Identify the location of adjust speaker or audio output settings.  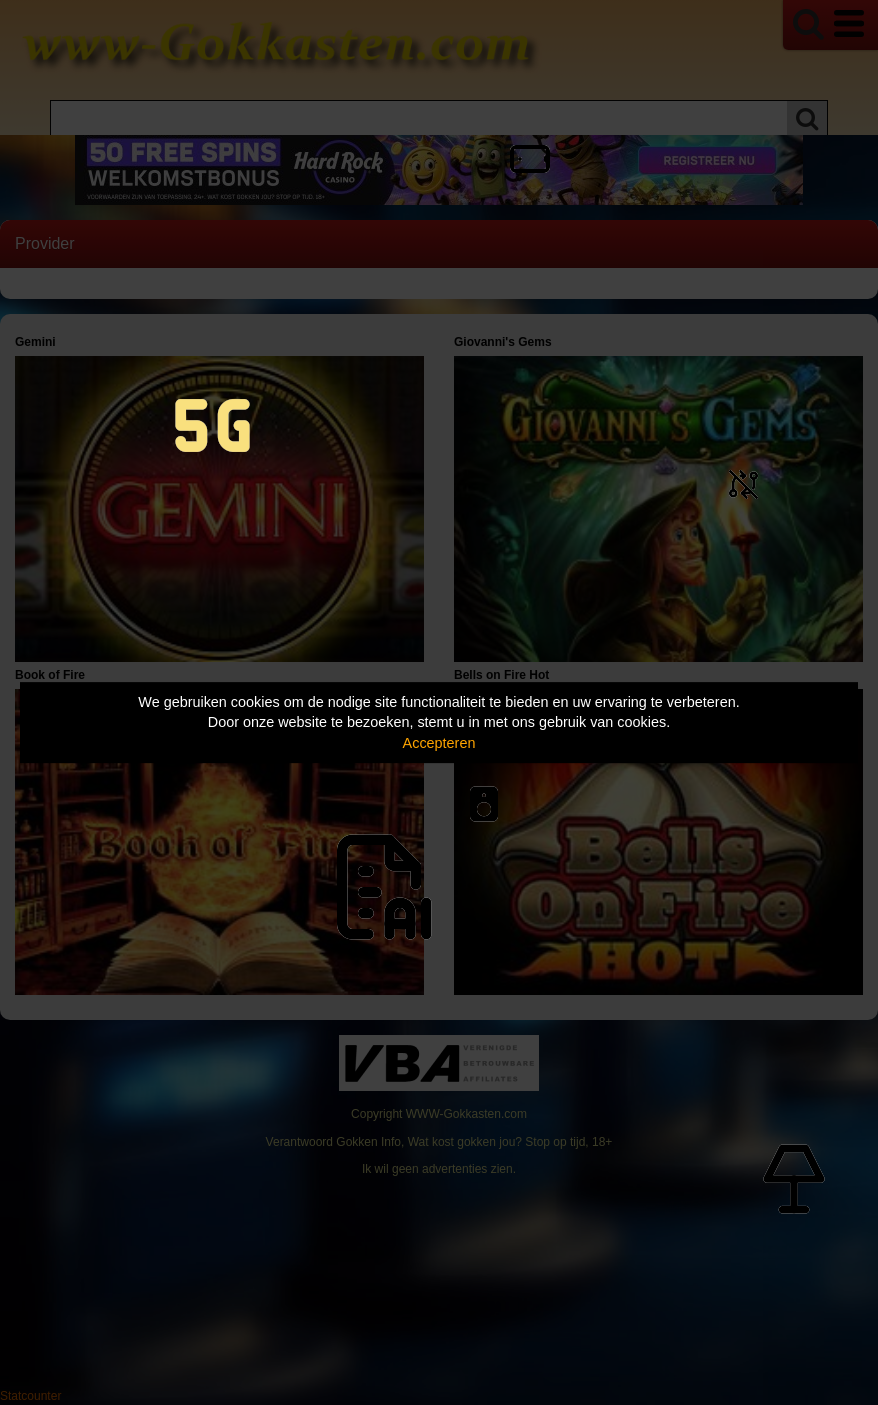
(484, 804).